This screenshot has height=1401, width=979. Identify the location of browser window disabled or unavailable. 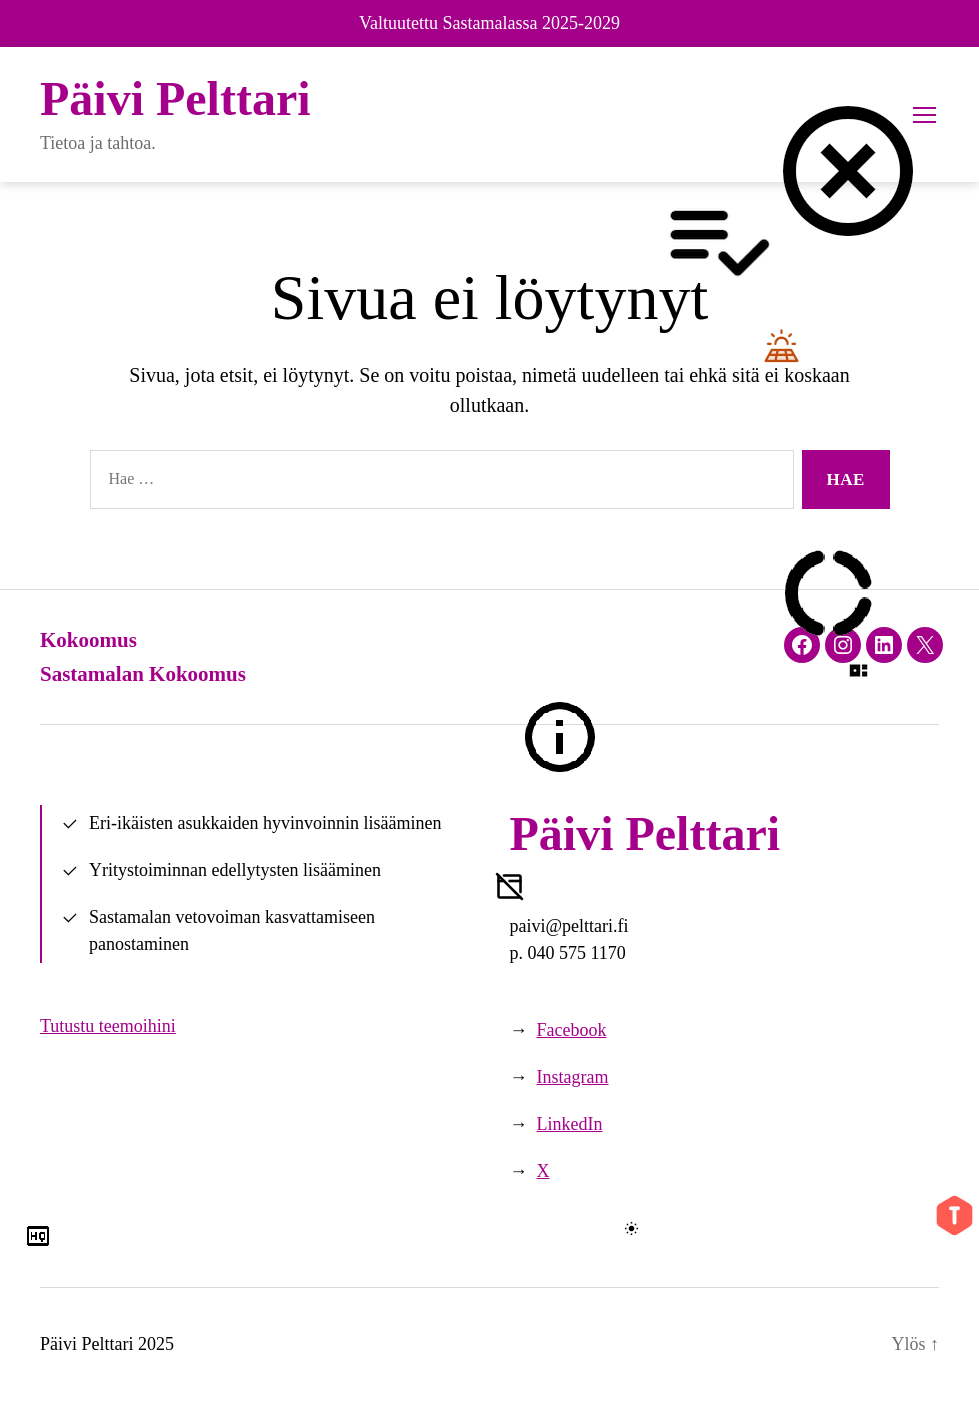
(509, 886).